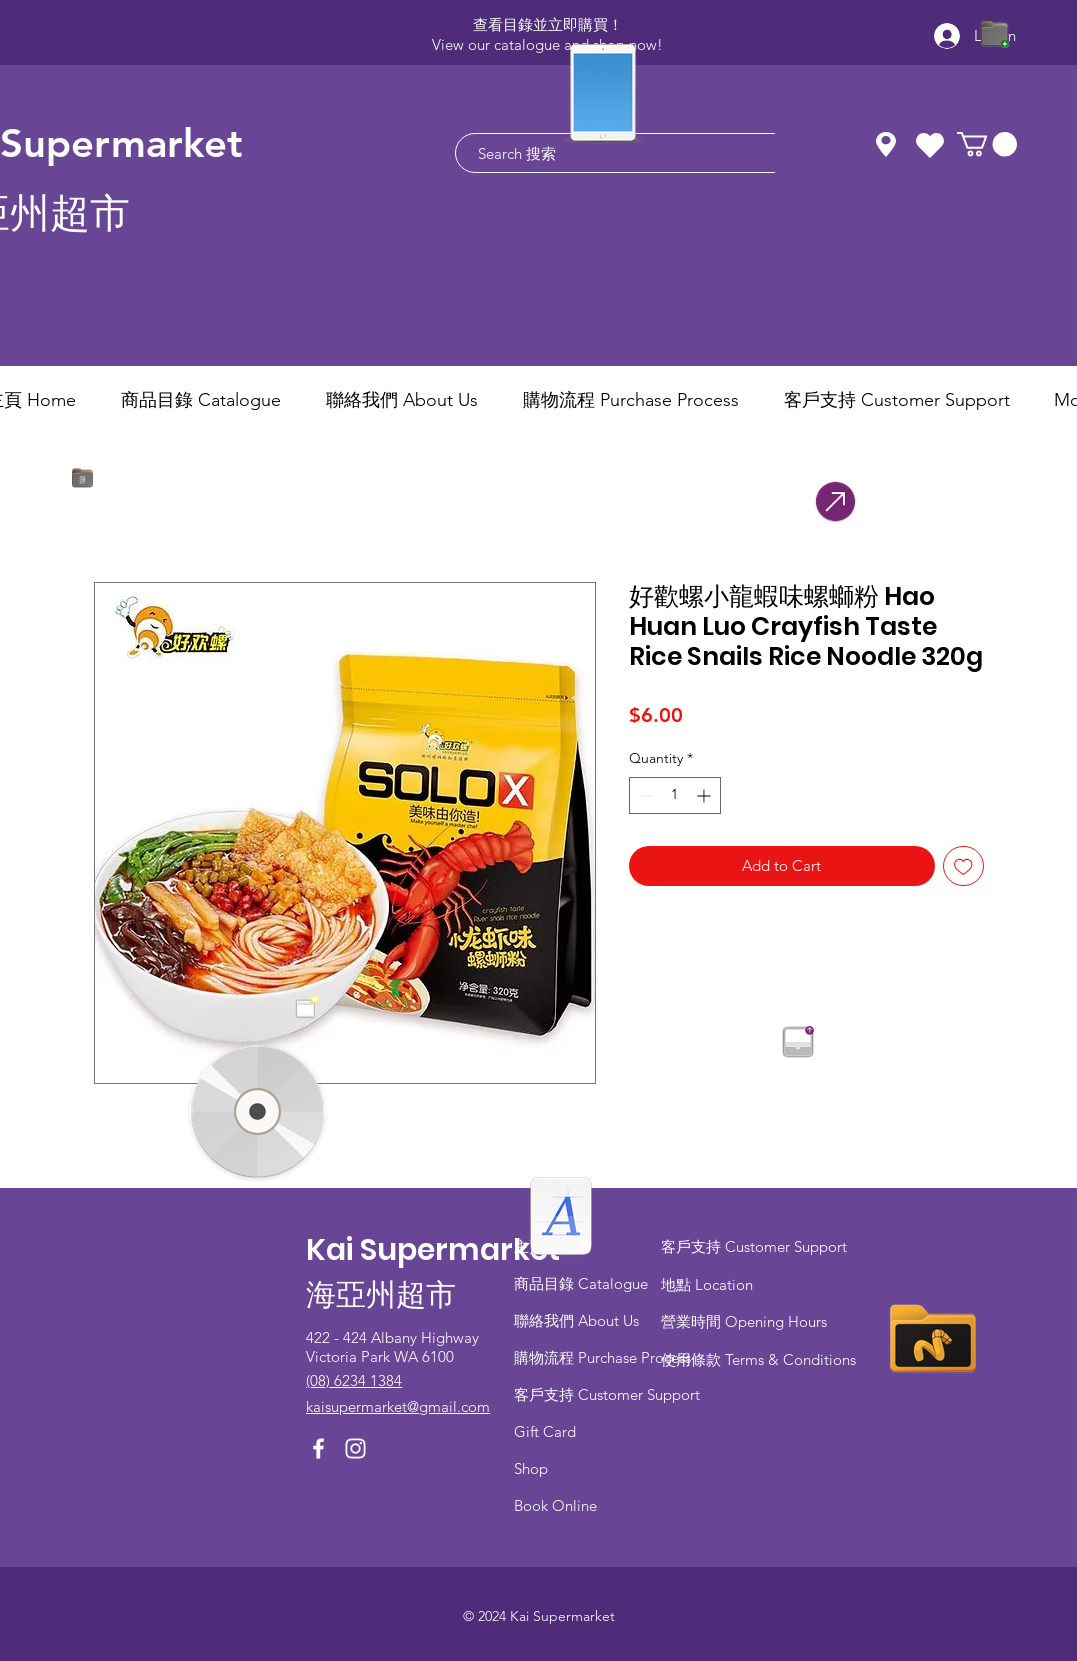 The height and width of the screenshot is (1661, 1077). What do you see at coordinates (603, 84) in the screenshot?
I see `iPad mini 3 device connected via wifi` at bounding box center [603, 84].